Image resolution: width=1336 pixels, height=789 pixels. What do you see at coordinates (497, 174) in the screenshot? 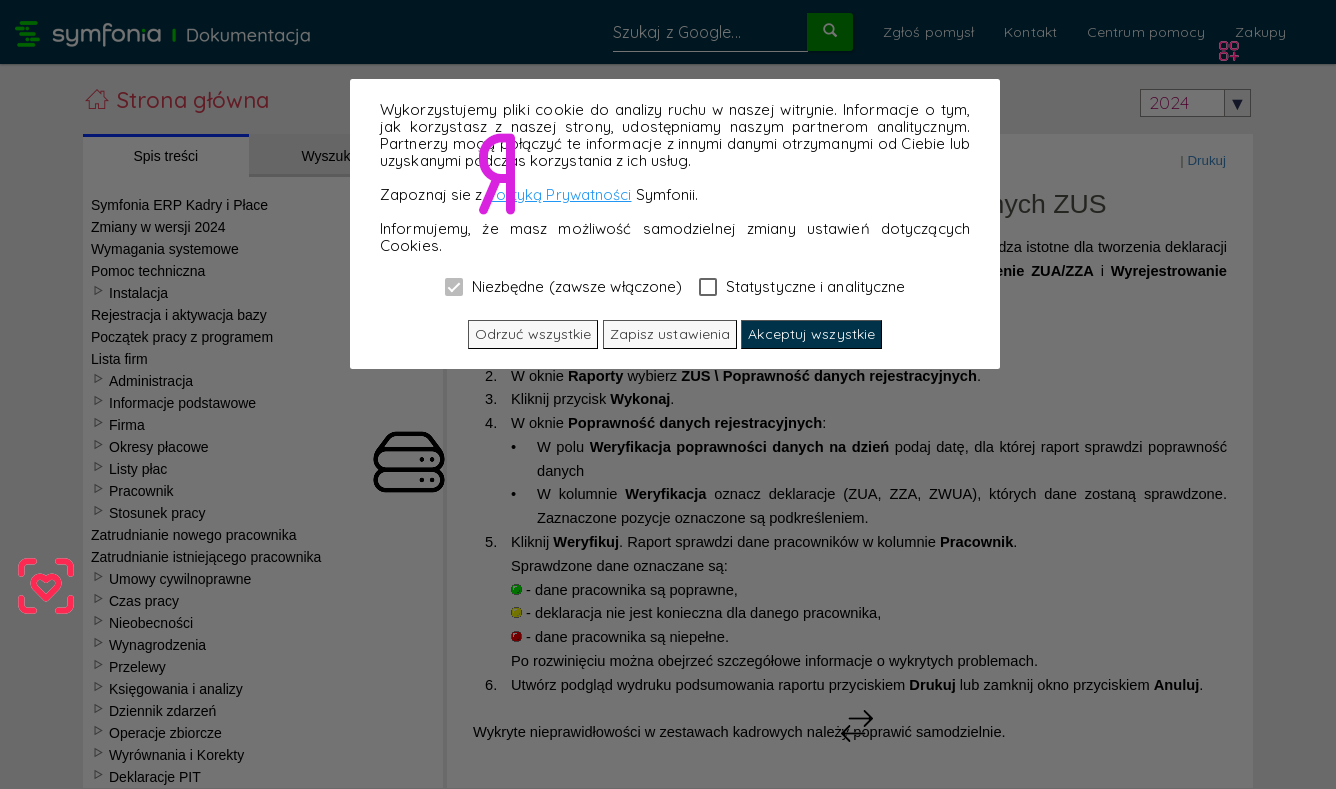
I see `open yandex app or services` at bounding box center [497, 174].